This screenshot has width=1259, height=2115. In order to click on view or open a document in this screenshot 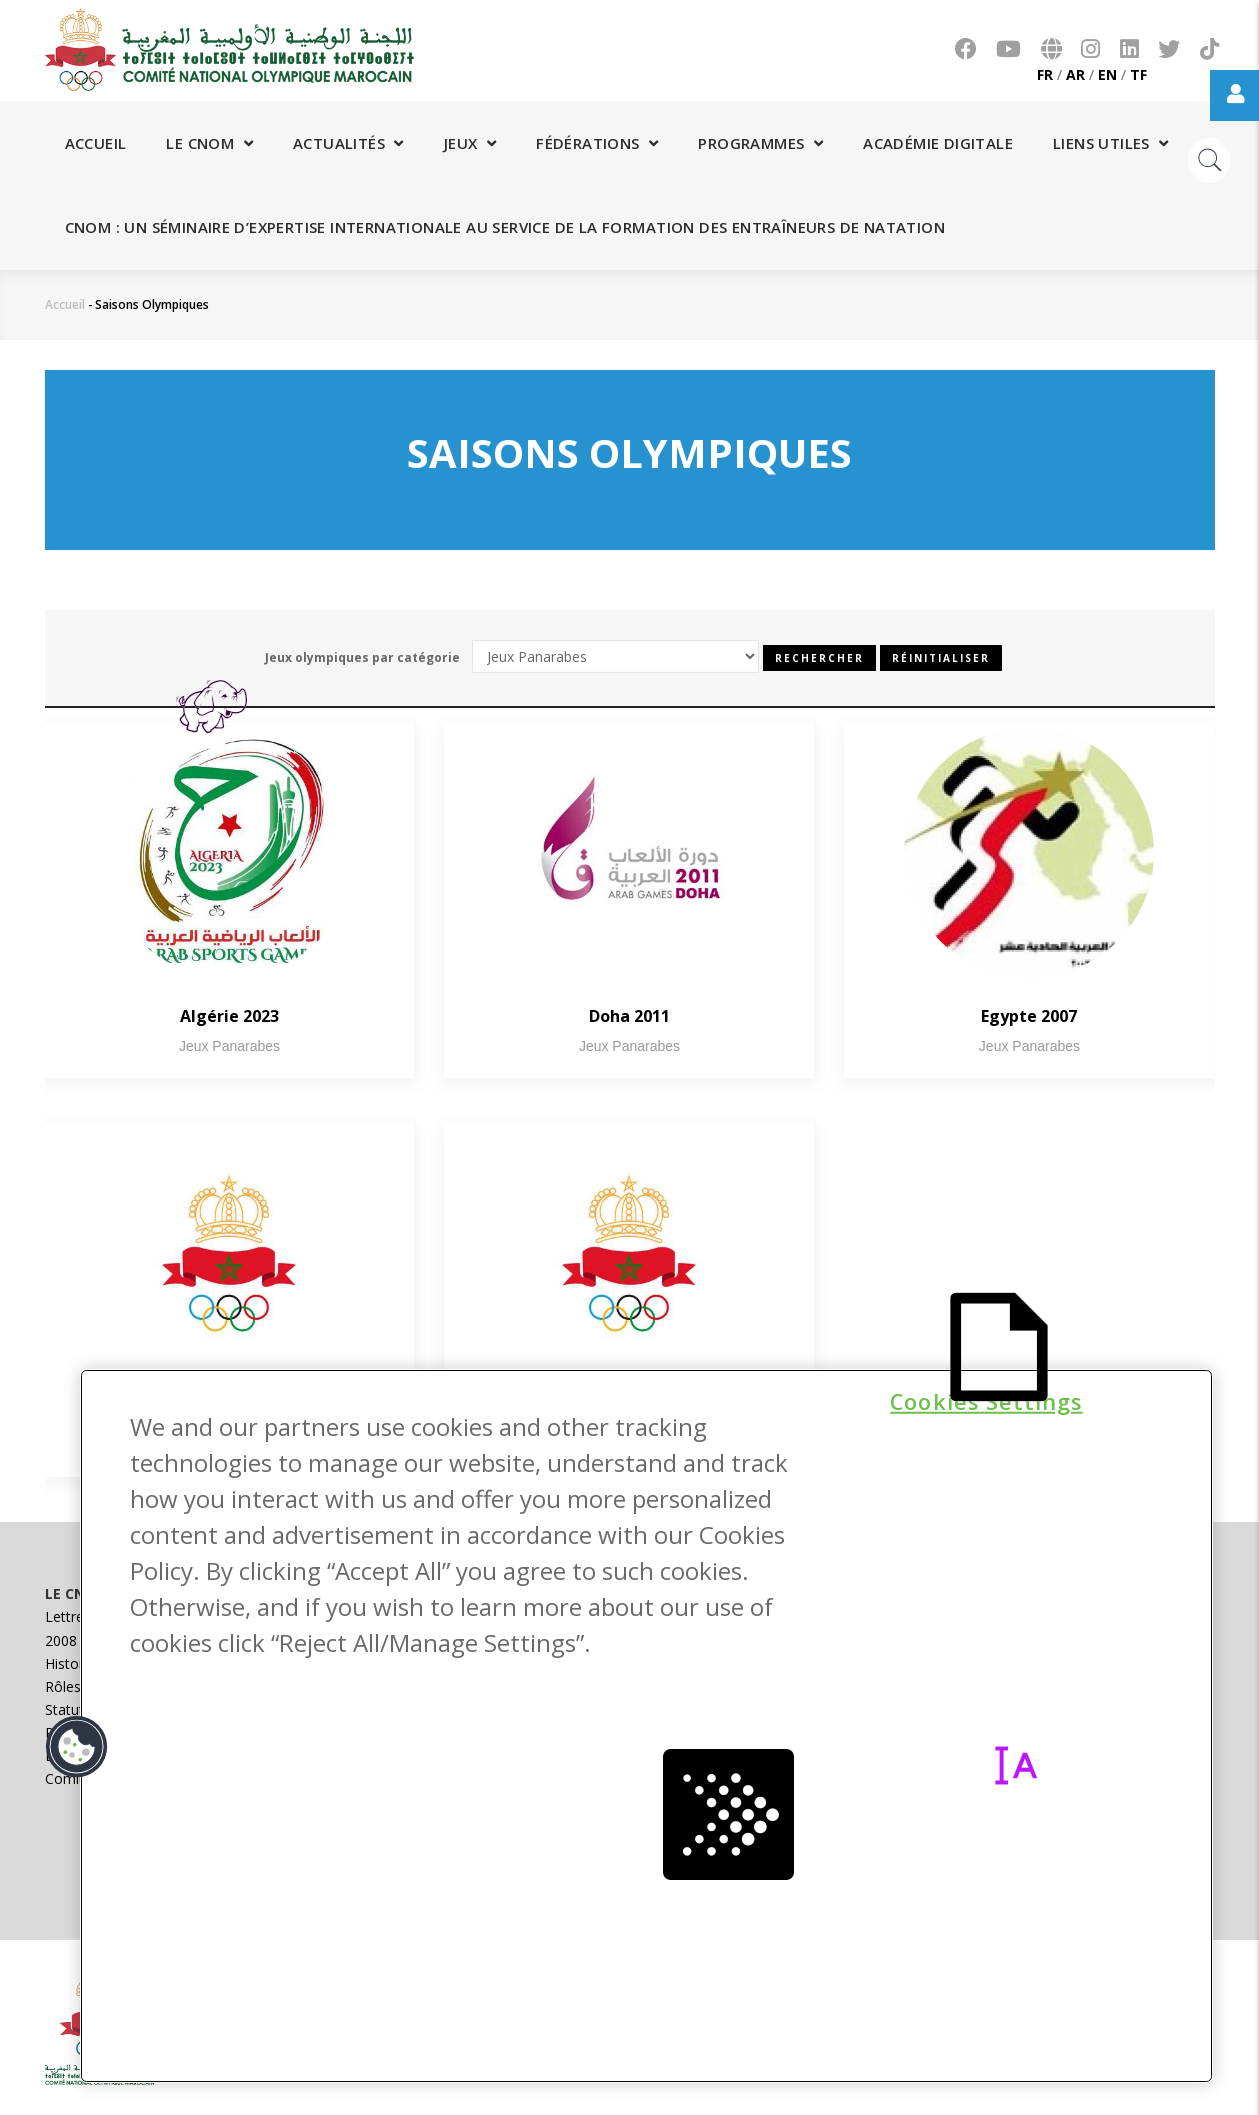, I will do `click(999, 1347)`.